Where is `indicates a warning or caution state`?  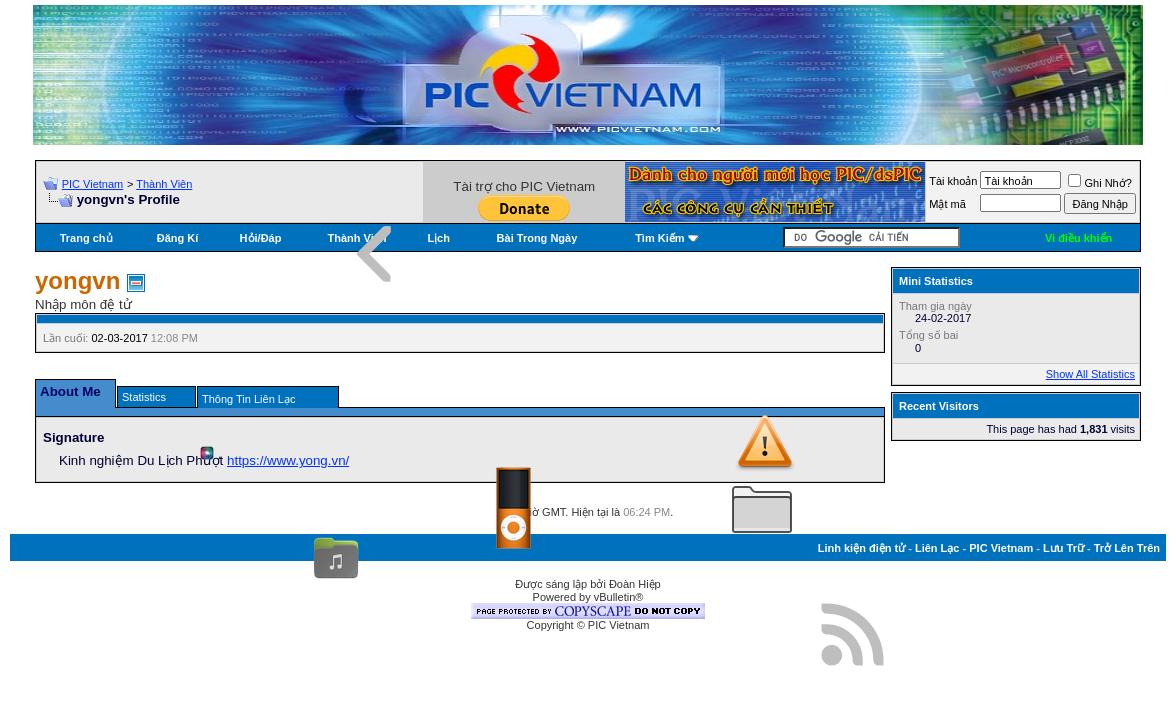
indicates a warning or caution state is located at coordinates (765, 443).